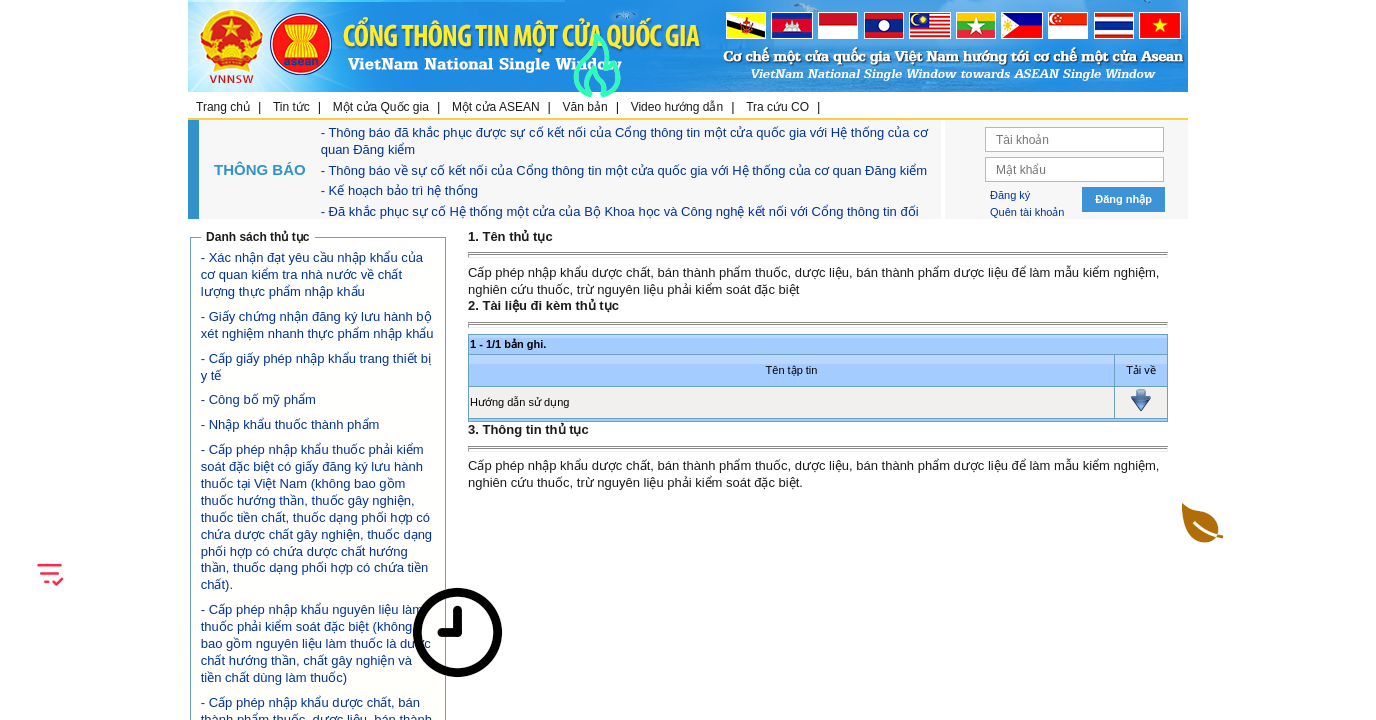 The height and width of the screenshot is (720, 1376). Describe the element at coordinates (49, 573) in the screenshot. I see `filter applied successfully` at that location.